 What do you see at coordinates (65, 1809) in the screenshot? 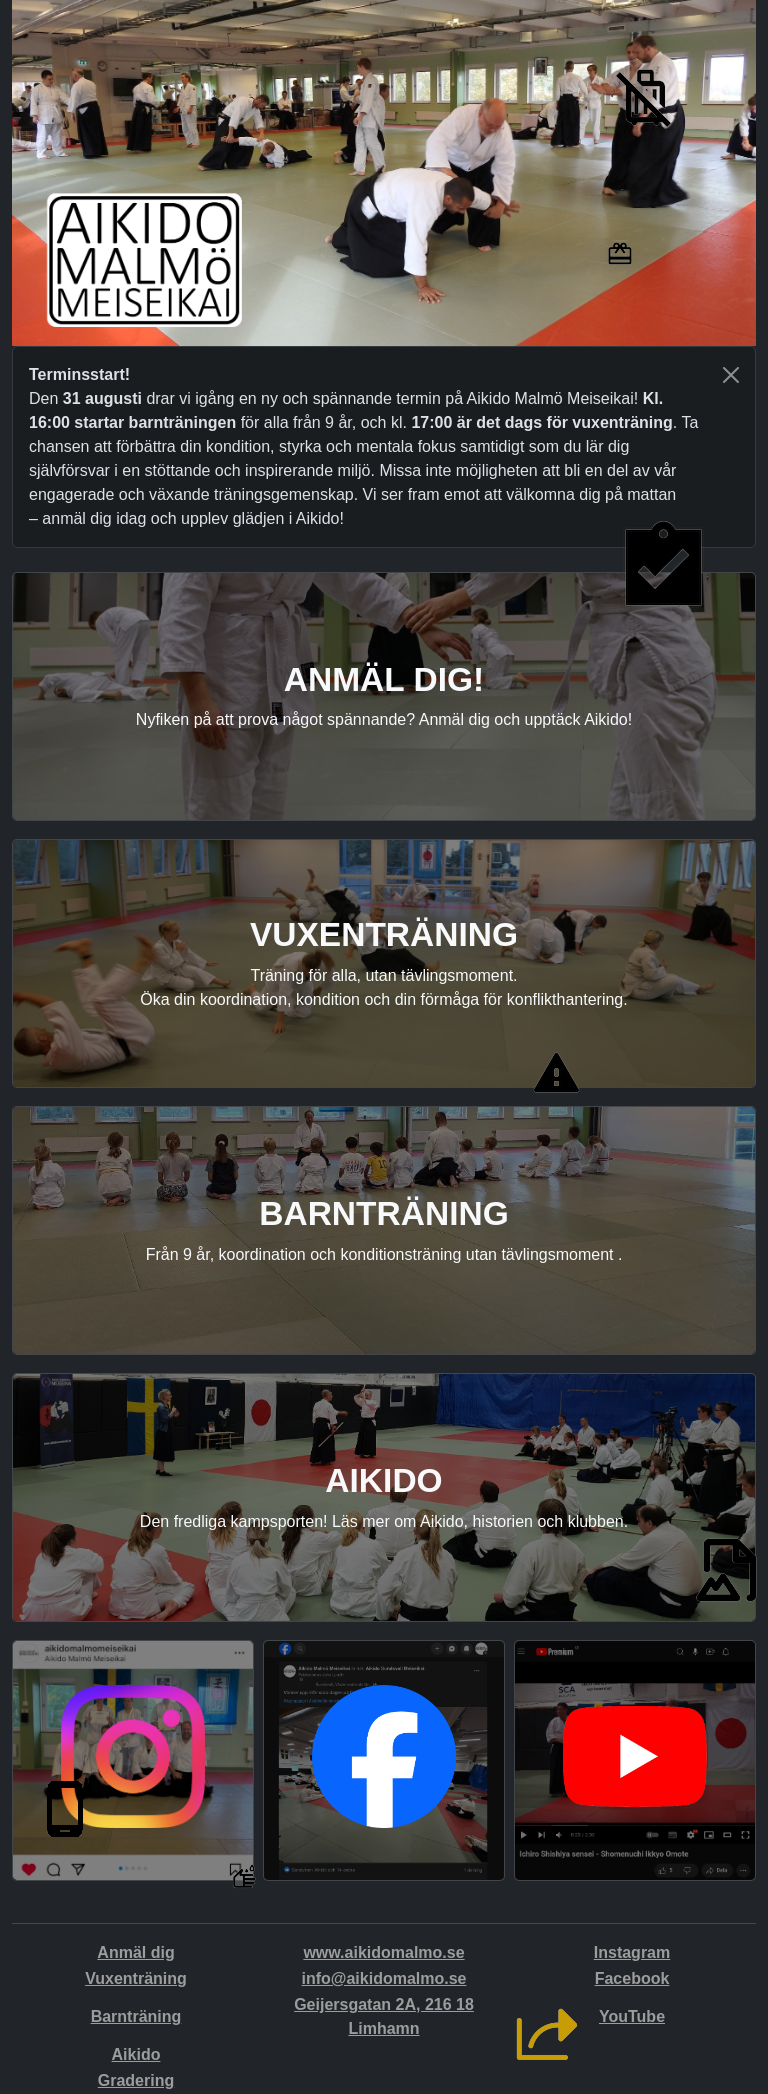
I see `access mobile device settings` at bounding box center [65, 1809].